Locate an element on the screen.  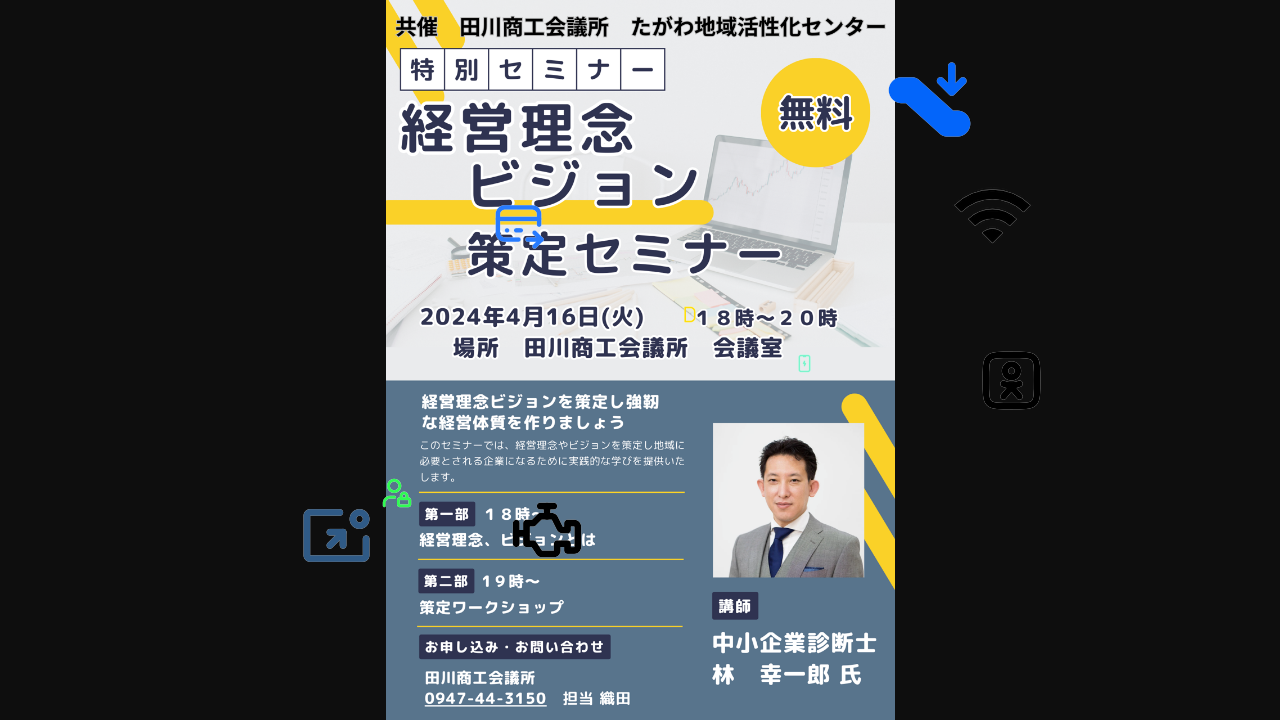
make a payment with saved card is located at coordinates (518, 223).